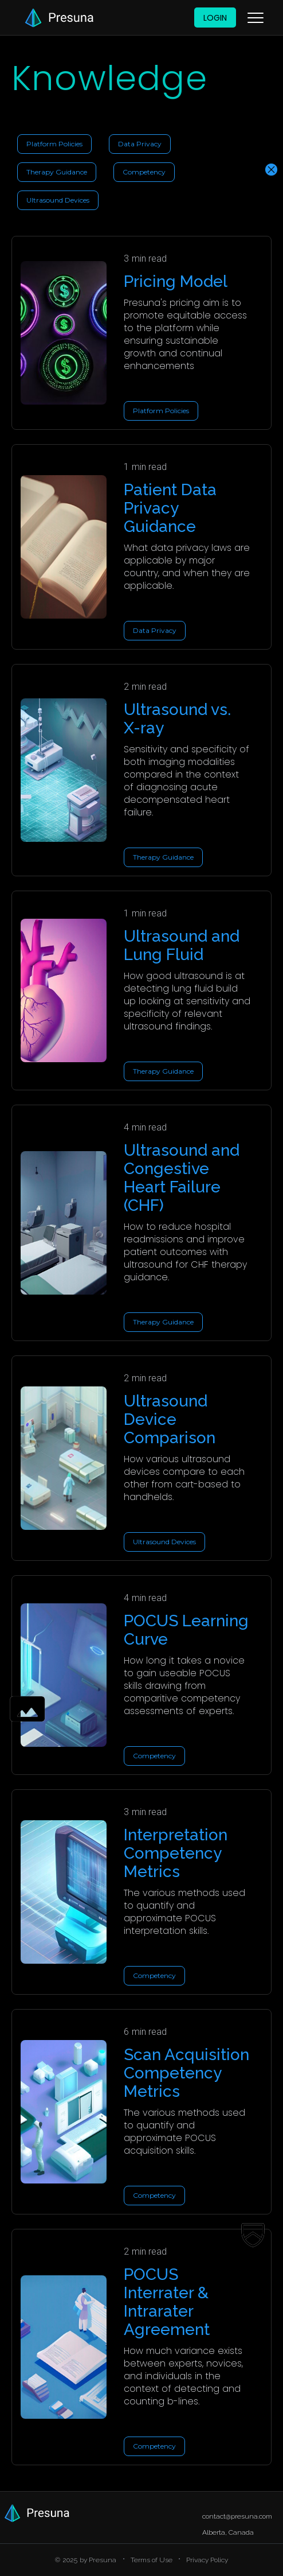 The image size is (283, 2576). Describe the element at coordinates (253, 2233) in the screenshot. I see `access security or protection settings` at that location.